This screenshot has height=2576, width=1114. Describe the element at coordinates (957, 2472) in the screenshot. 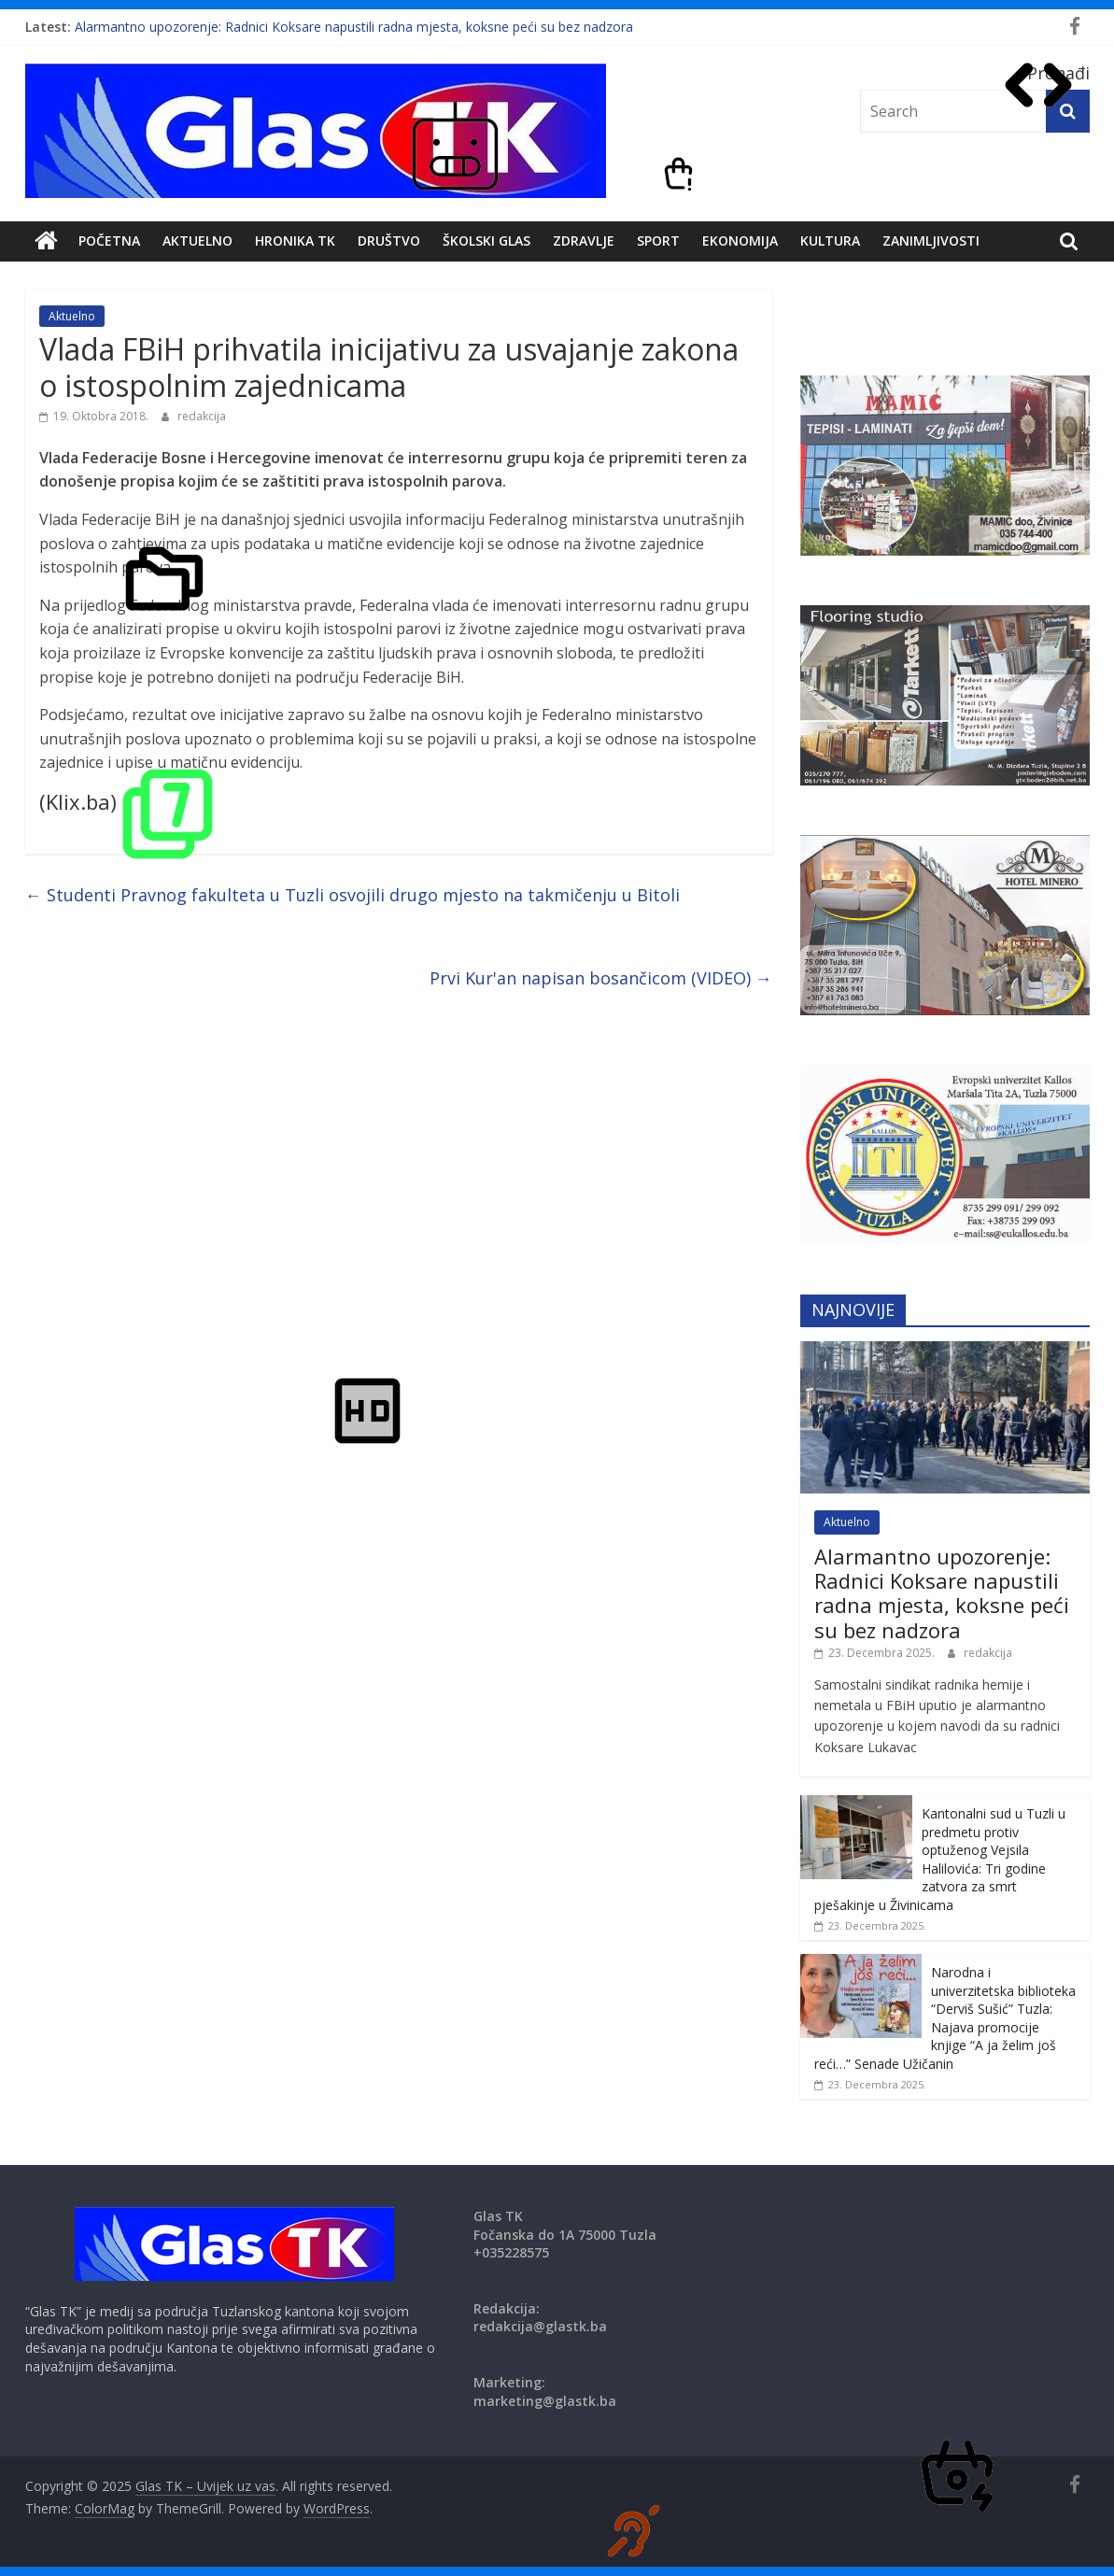

I see `quick purchase or express checkout` at that location.